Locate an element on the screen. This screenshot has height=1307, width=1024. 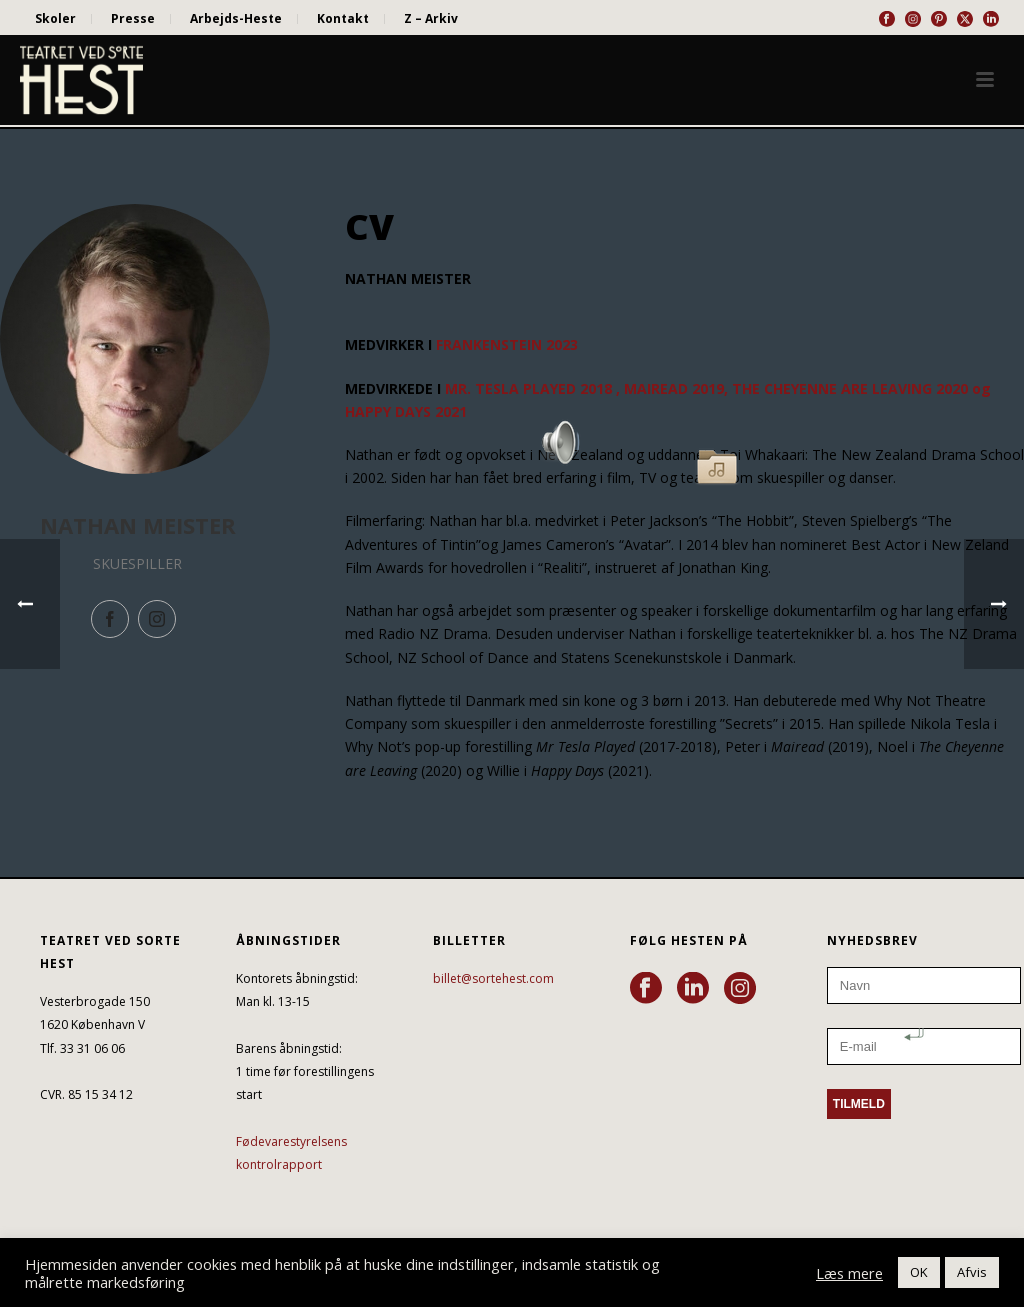
indicates audio is set to low volume is located at coordinates (563, 442).